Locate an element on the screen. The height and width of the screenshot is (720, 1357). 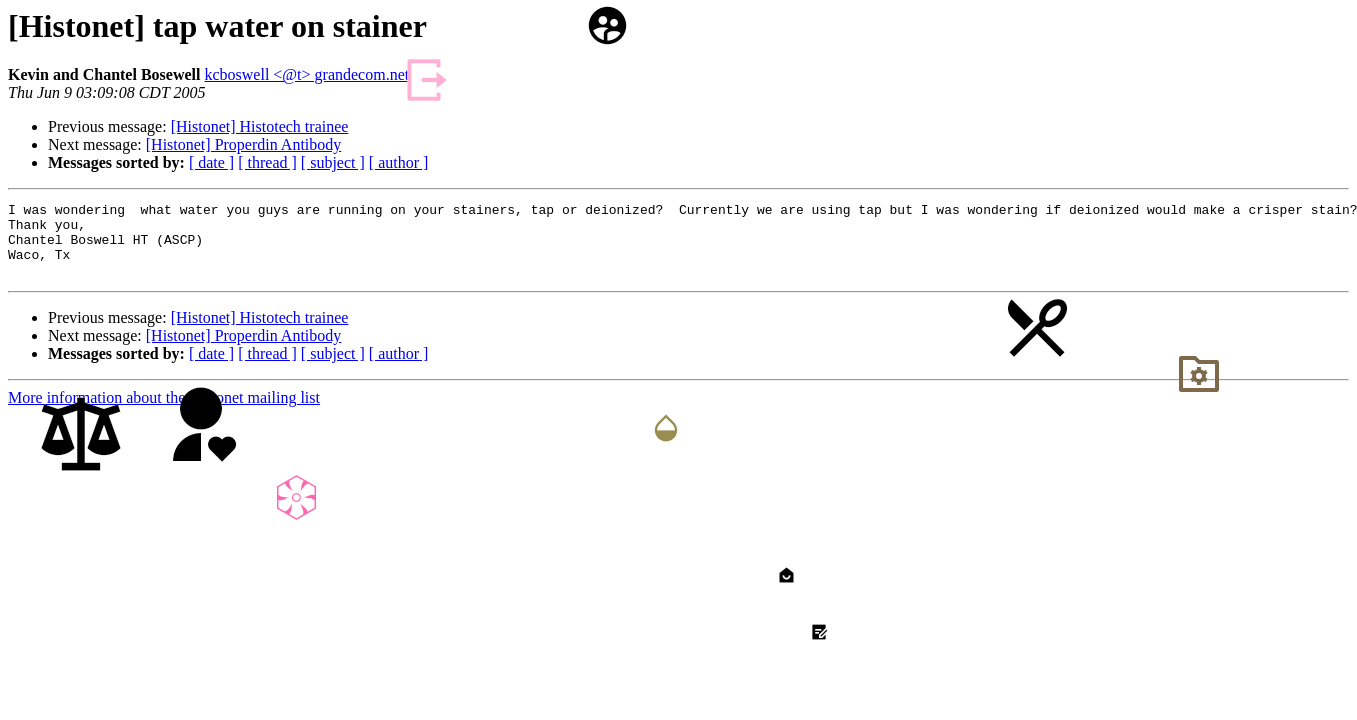
browse nearby restaurants is located at coordinates (1037, 326).